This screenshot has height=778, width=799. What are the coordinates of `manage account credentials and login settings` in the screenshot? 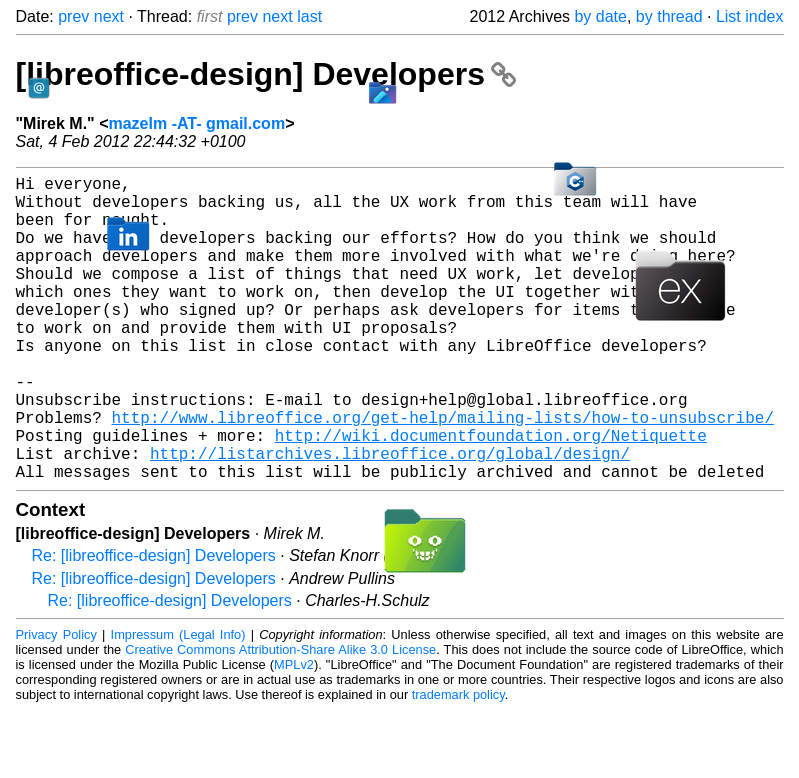 It's located at (39, 88).